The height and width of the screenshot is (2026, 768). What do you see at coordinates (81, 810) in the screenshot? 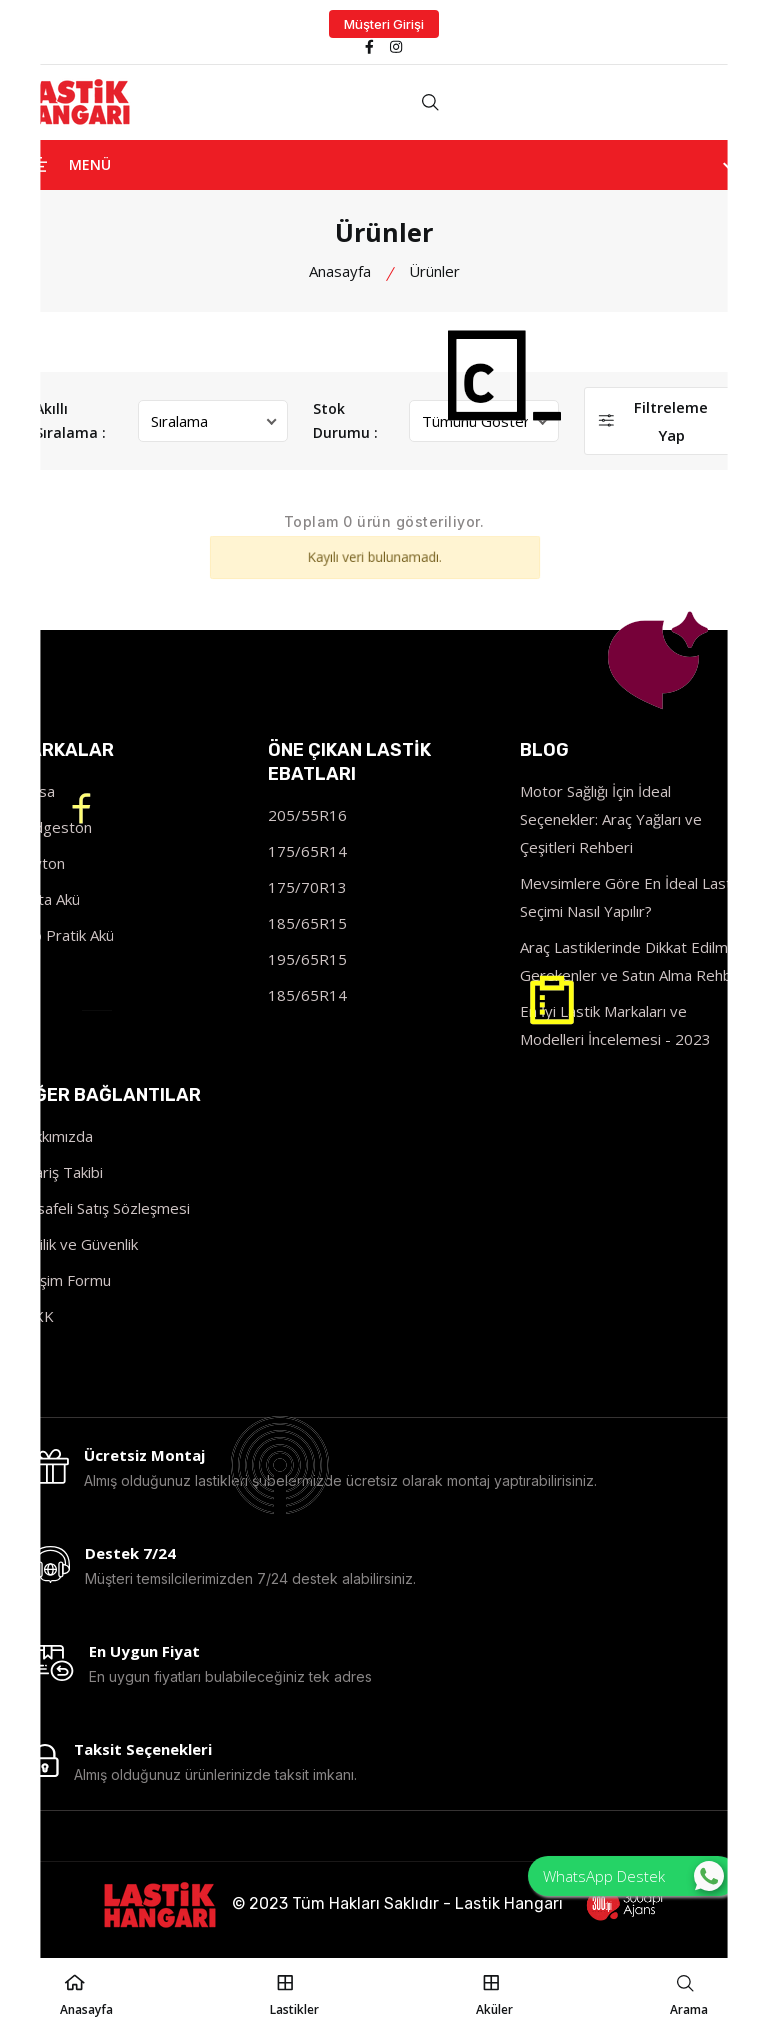
I see `open Facebook app` at bounding box center [81, 810].